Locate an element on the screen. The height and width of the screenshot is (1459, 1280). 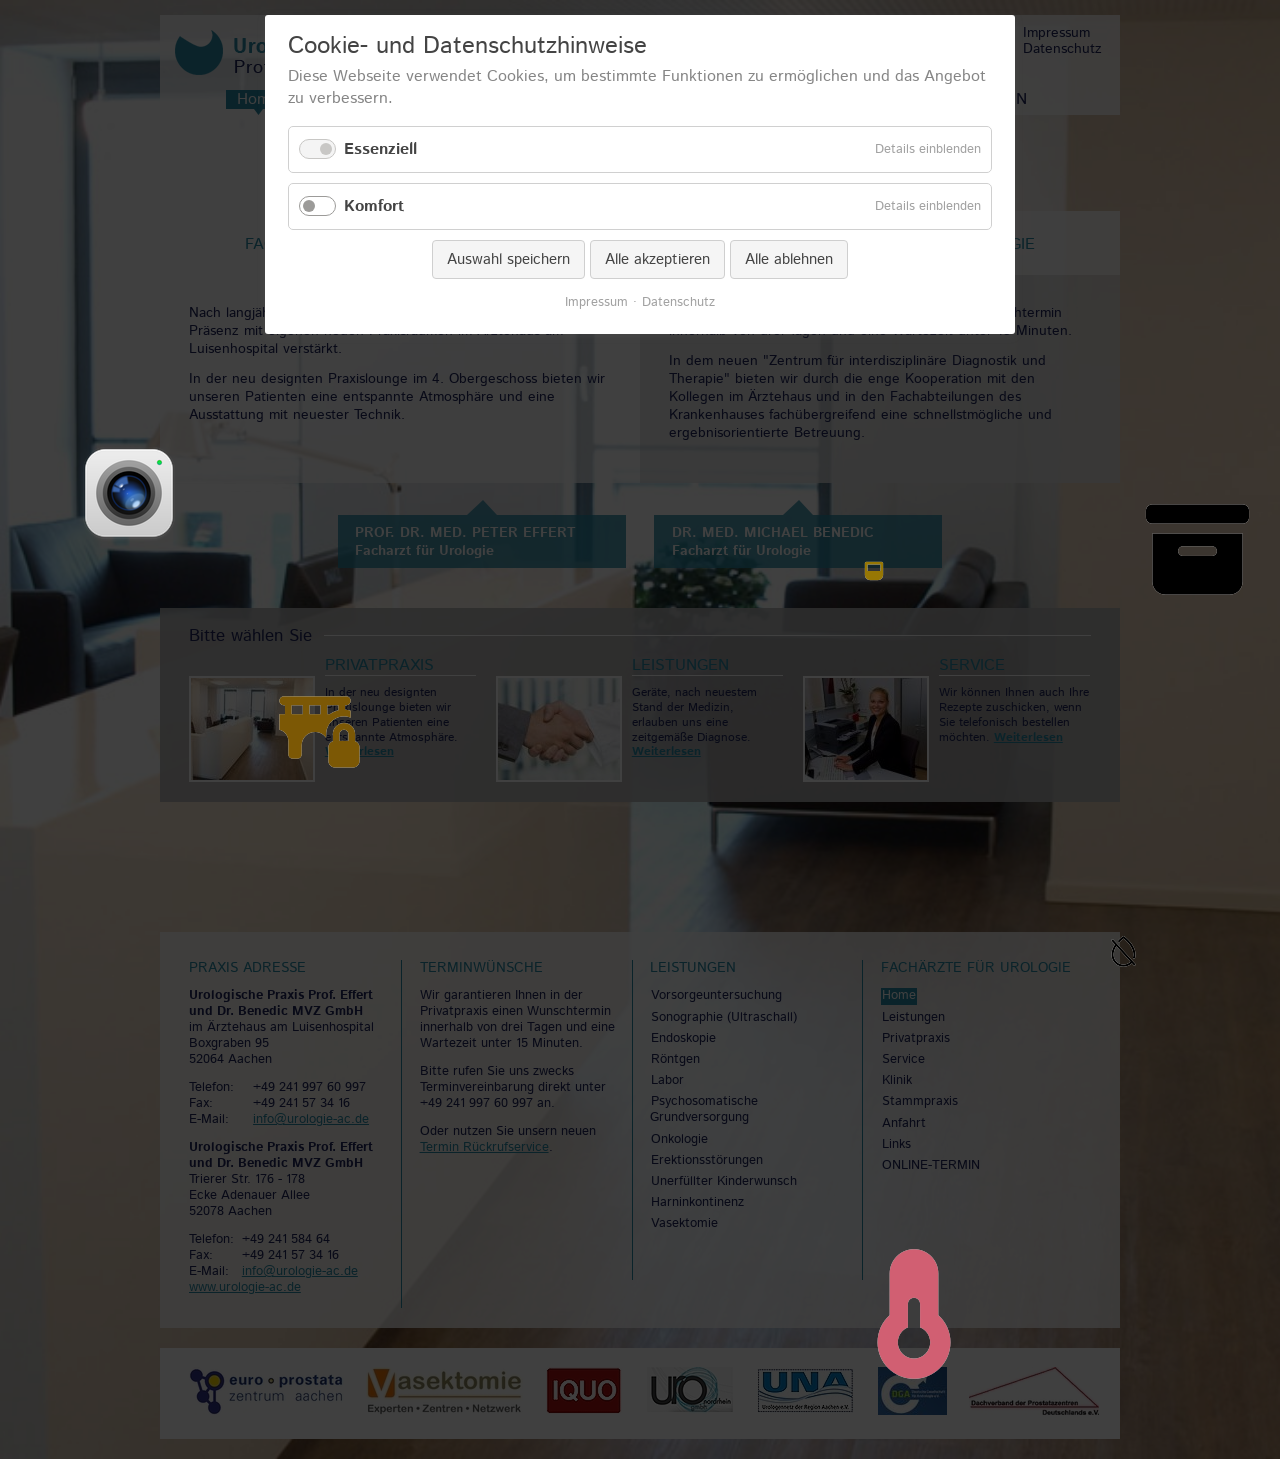
indicates a locked or secured bridge crossing is located at coordinates (319, 727).